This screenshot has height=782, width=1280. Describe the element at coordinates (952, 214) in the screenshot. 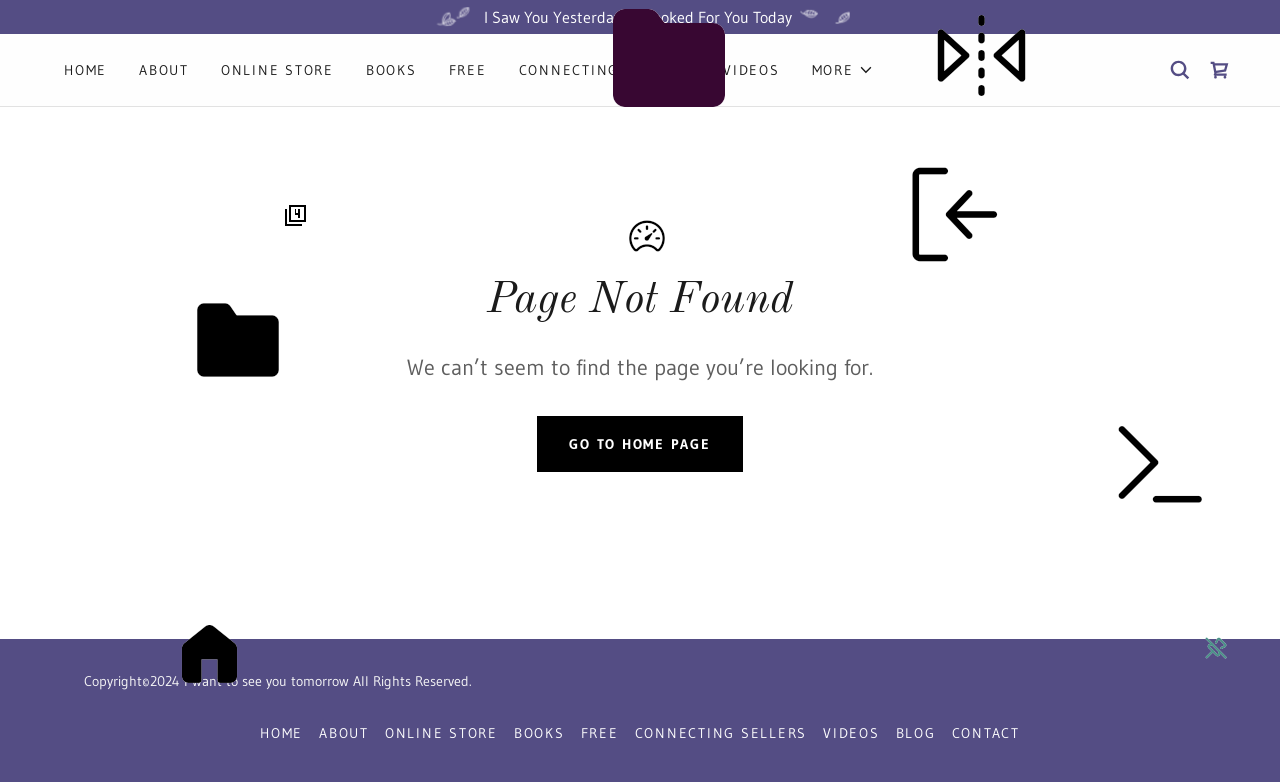

I see `sign in to your account` at that location.